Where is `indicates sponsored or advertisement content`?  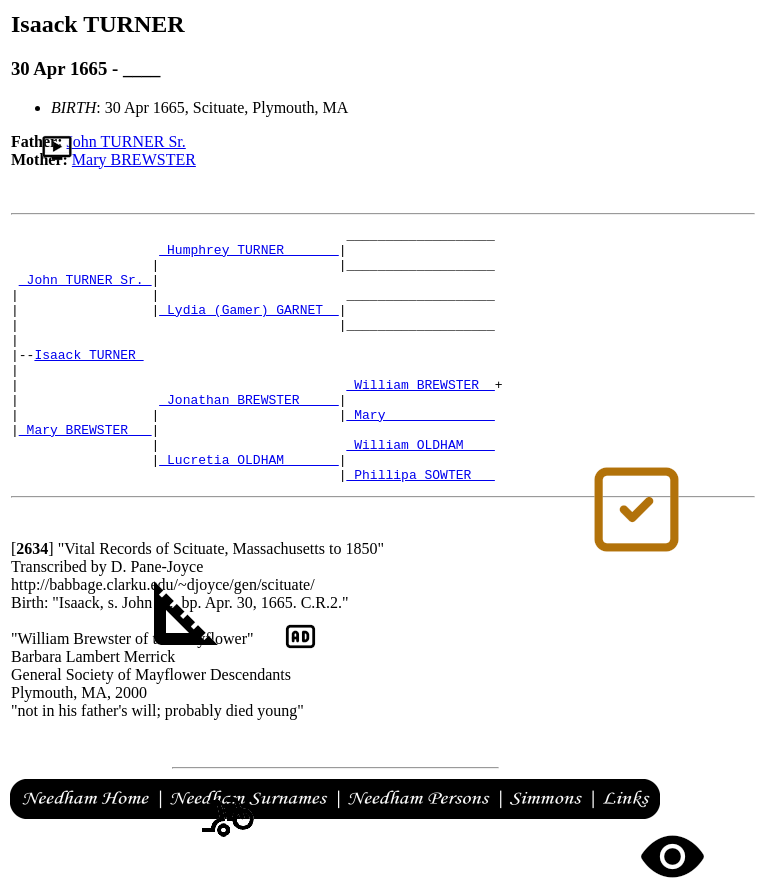 indicates sponsored or advertisement content is located at coordinates (300, 636).